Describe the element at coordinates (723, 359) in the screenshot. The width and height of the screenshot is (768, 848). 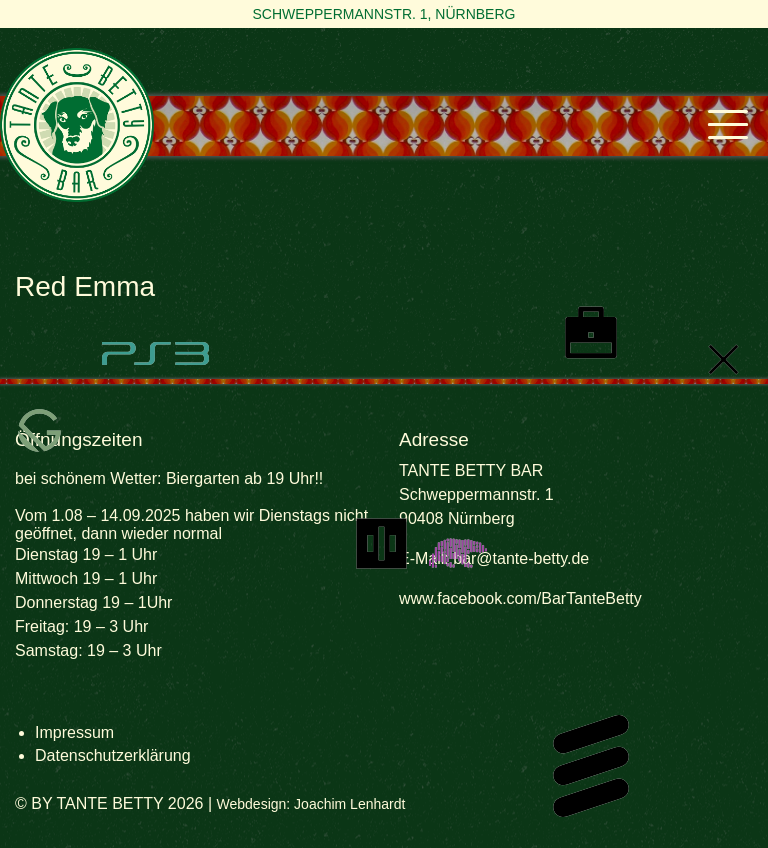
I see `close or dismiss the current window` at that location.